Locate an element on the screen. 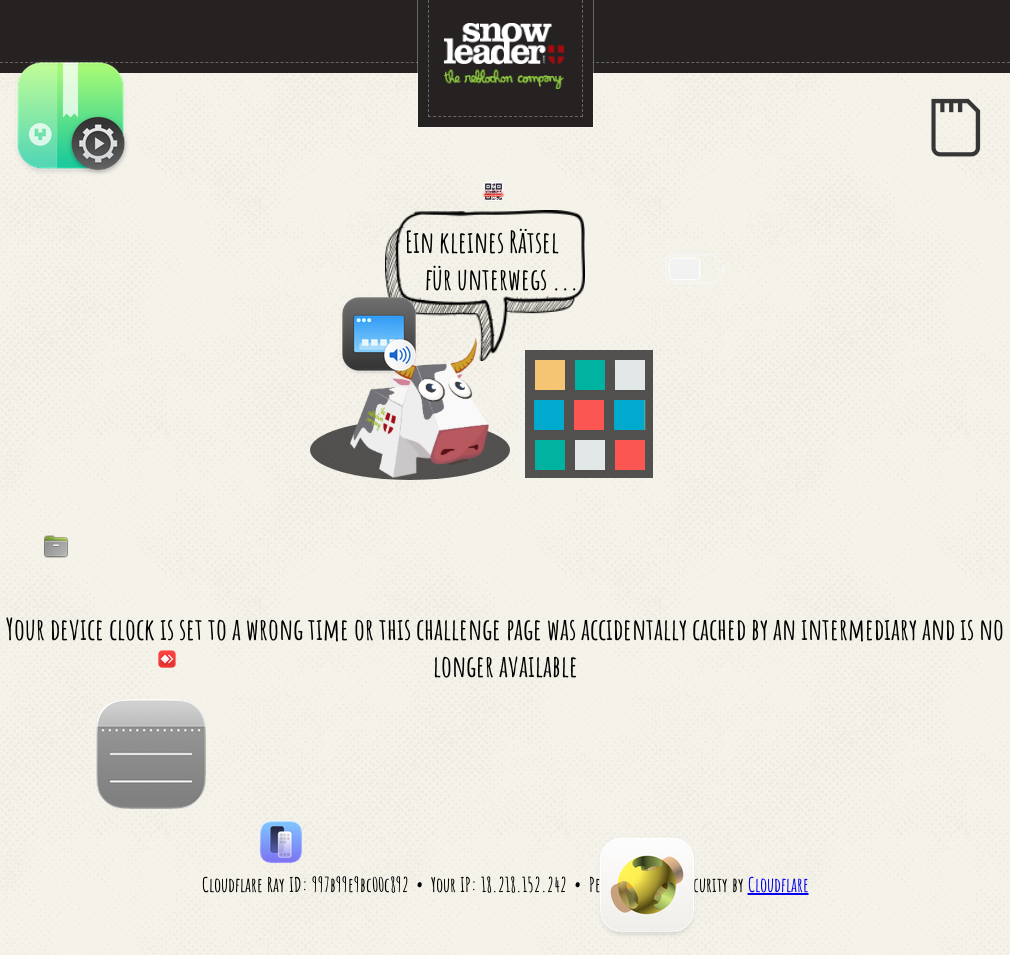 The image size is (1010, 955). open mpd music player daemon app is located at coordinates (379, 334).